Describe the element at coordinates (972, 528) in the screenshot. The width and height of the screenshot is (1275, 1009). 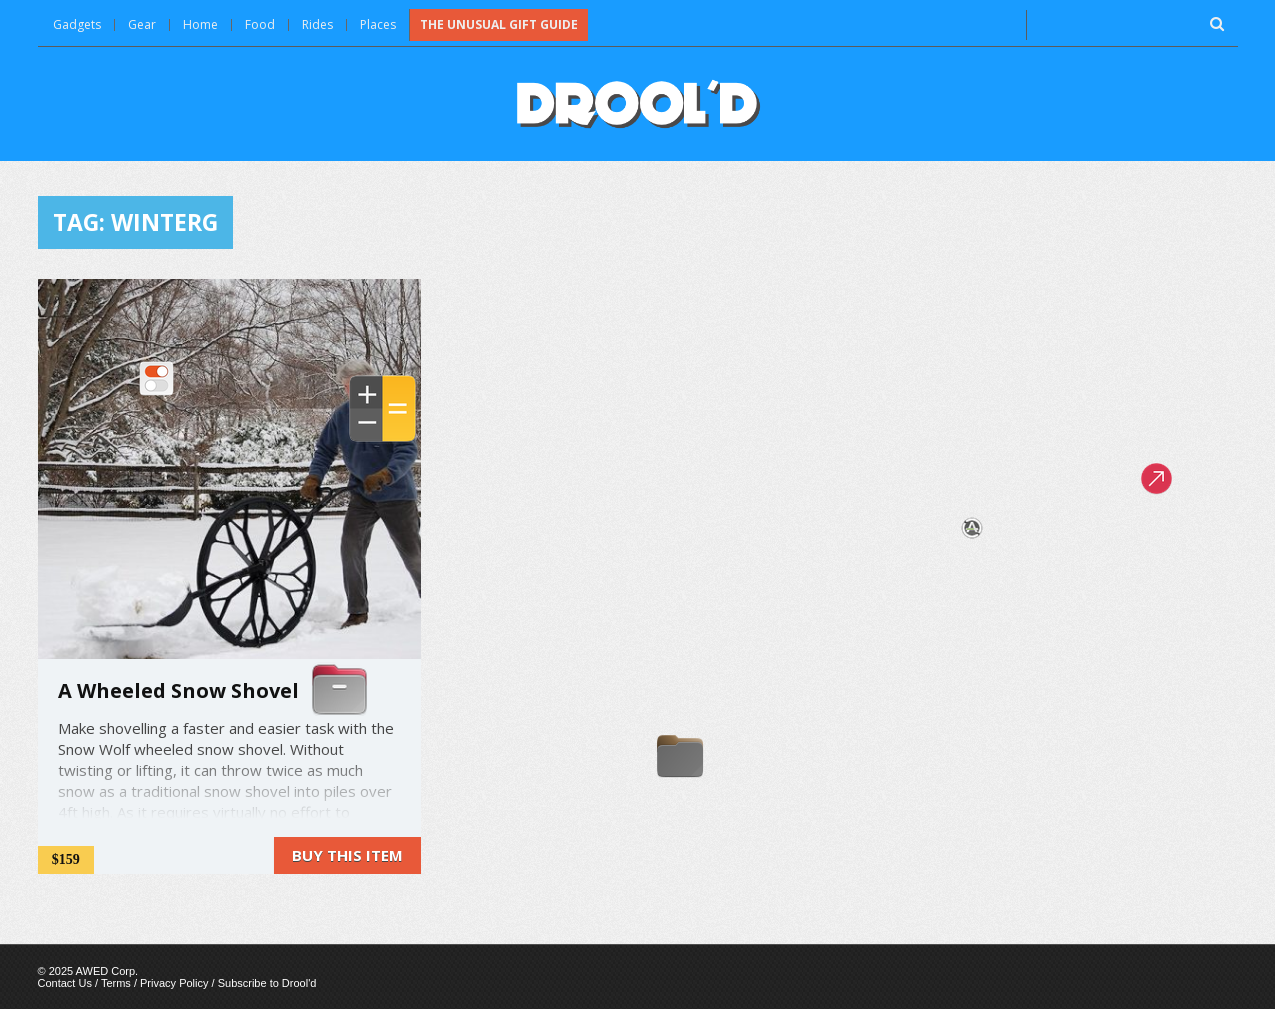
I see `check for available system updates` at that location.